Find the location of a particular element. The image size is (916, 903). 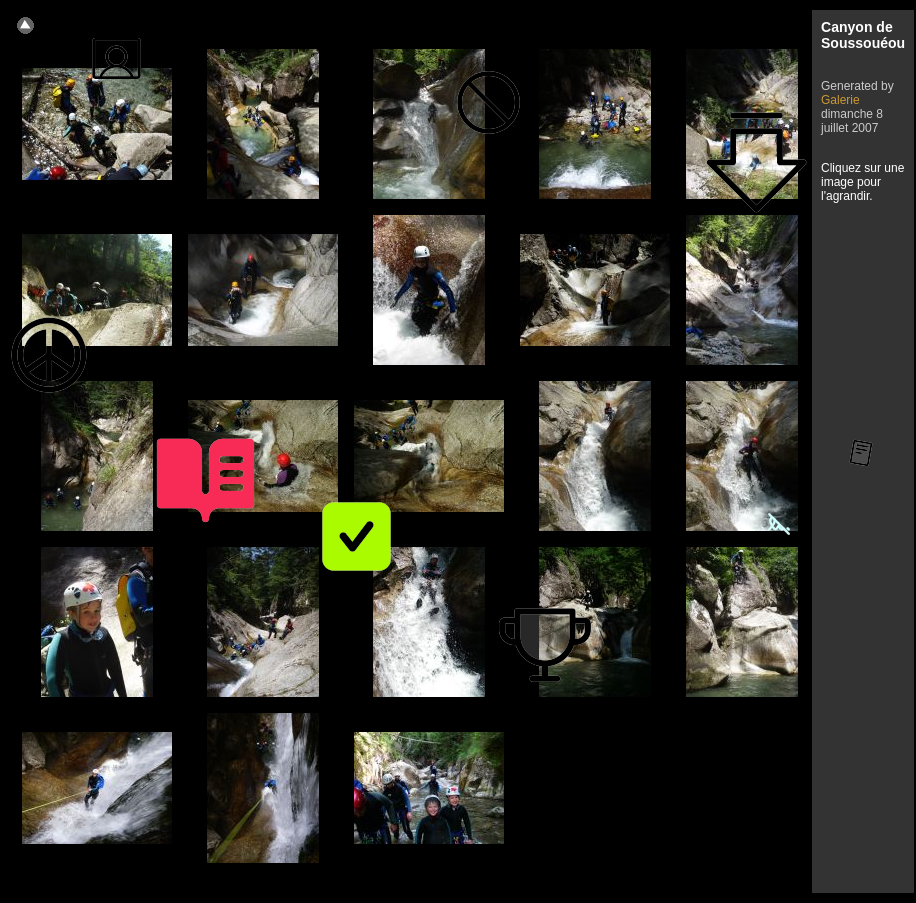

indicates a peaceful or non-violent mode is located at coordinates (49, 355).